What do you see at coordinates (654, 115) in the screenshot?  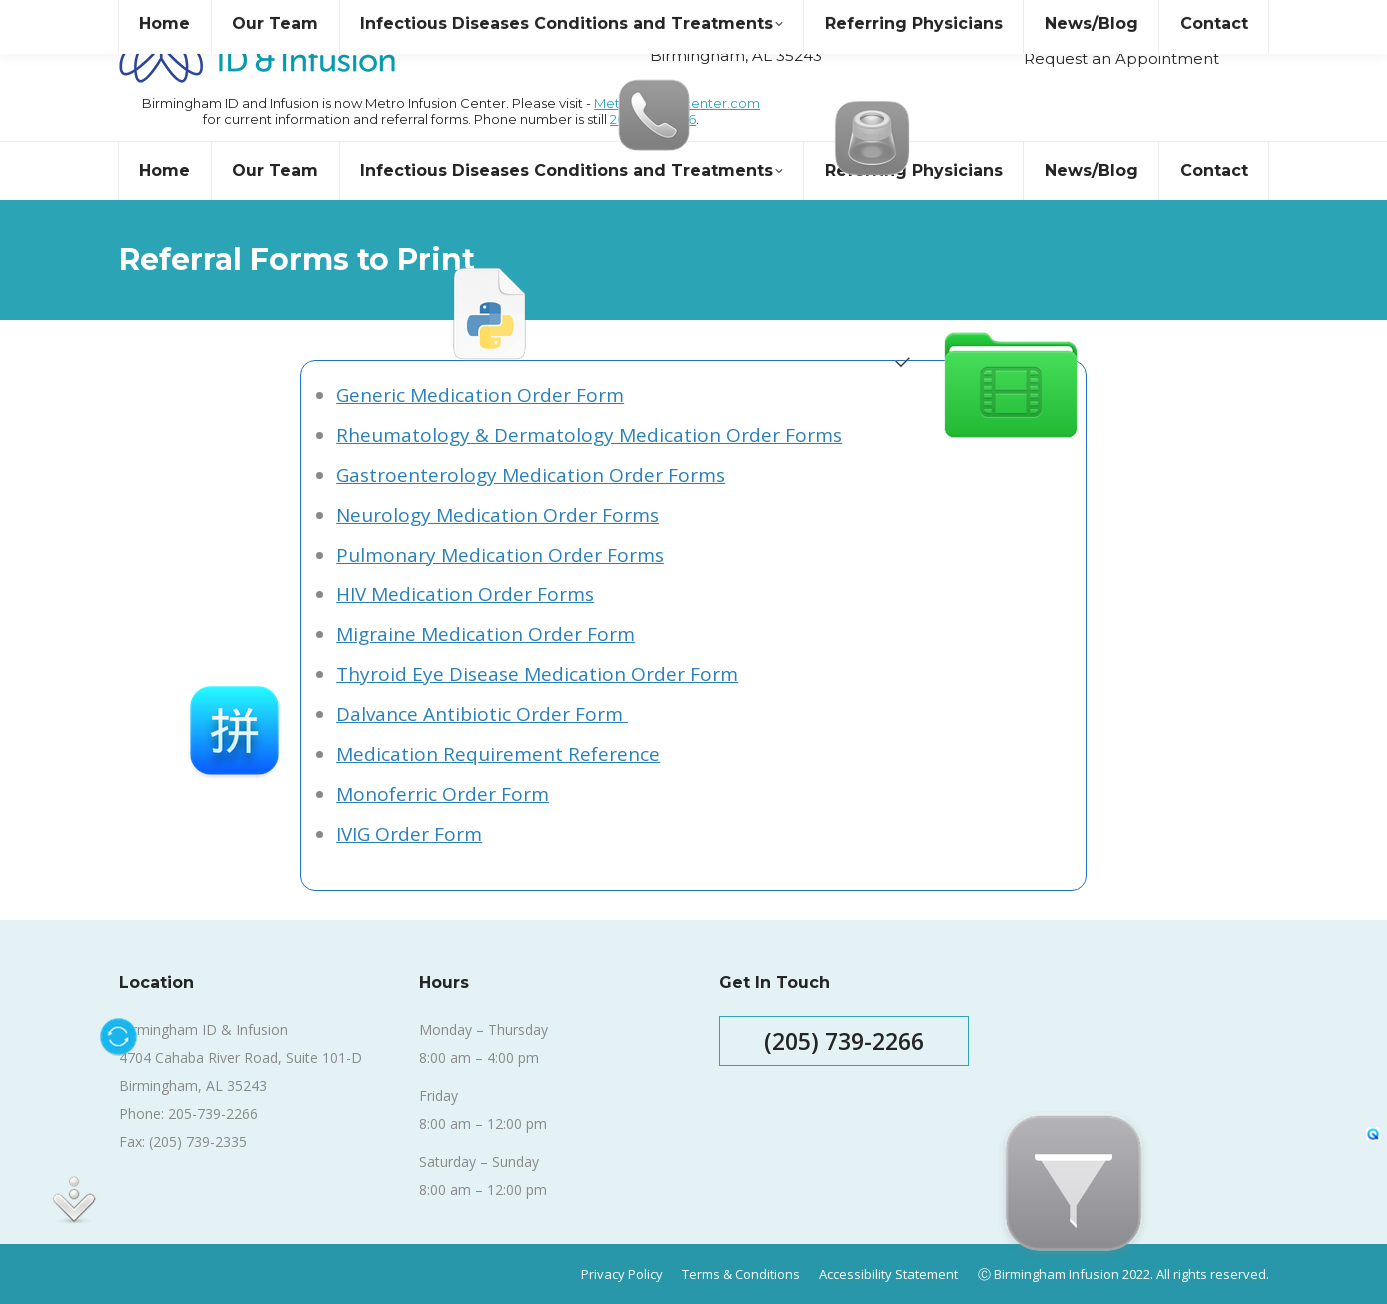 I see `open the phone app to make a call` at bounding box center [654, 115].